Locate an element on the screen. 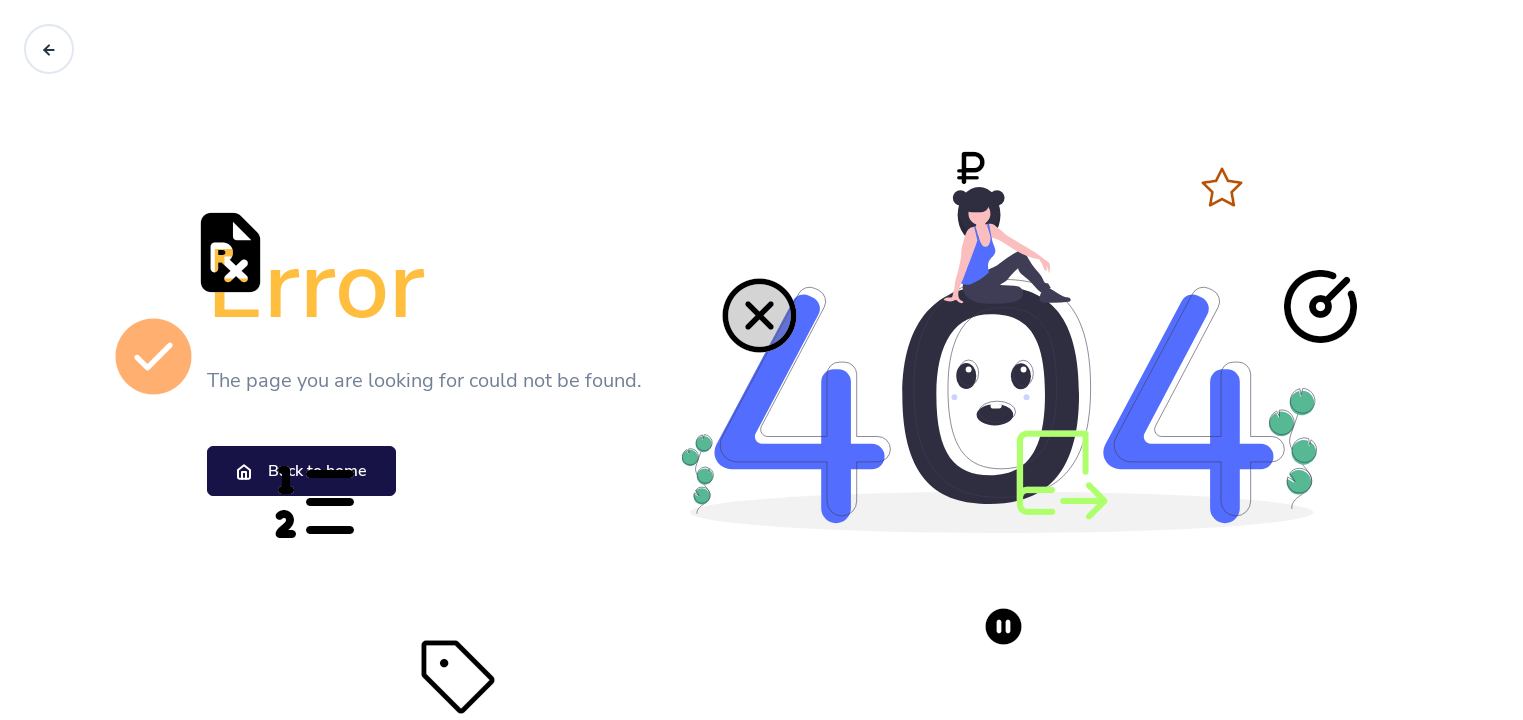 Image resolution: width=1523 pixels, height=720 pixels. add or manage tags is located at coordinates (458, 677).